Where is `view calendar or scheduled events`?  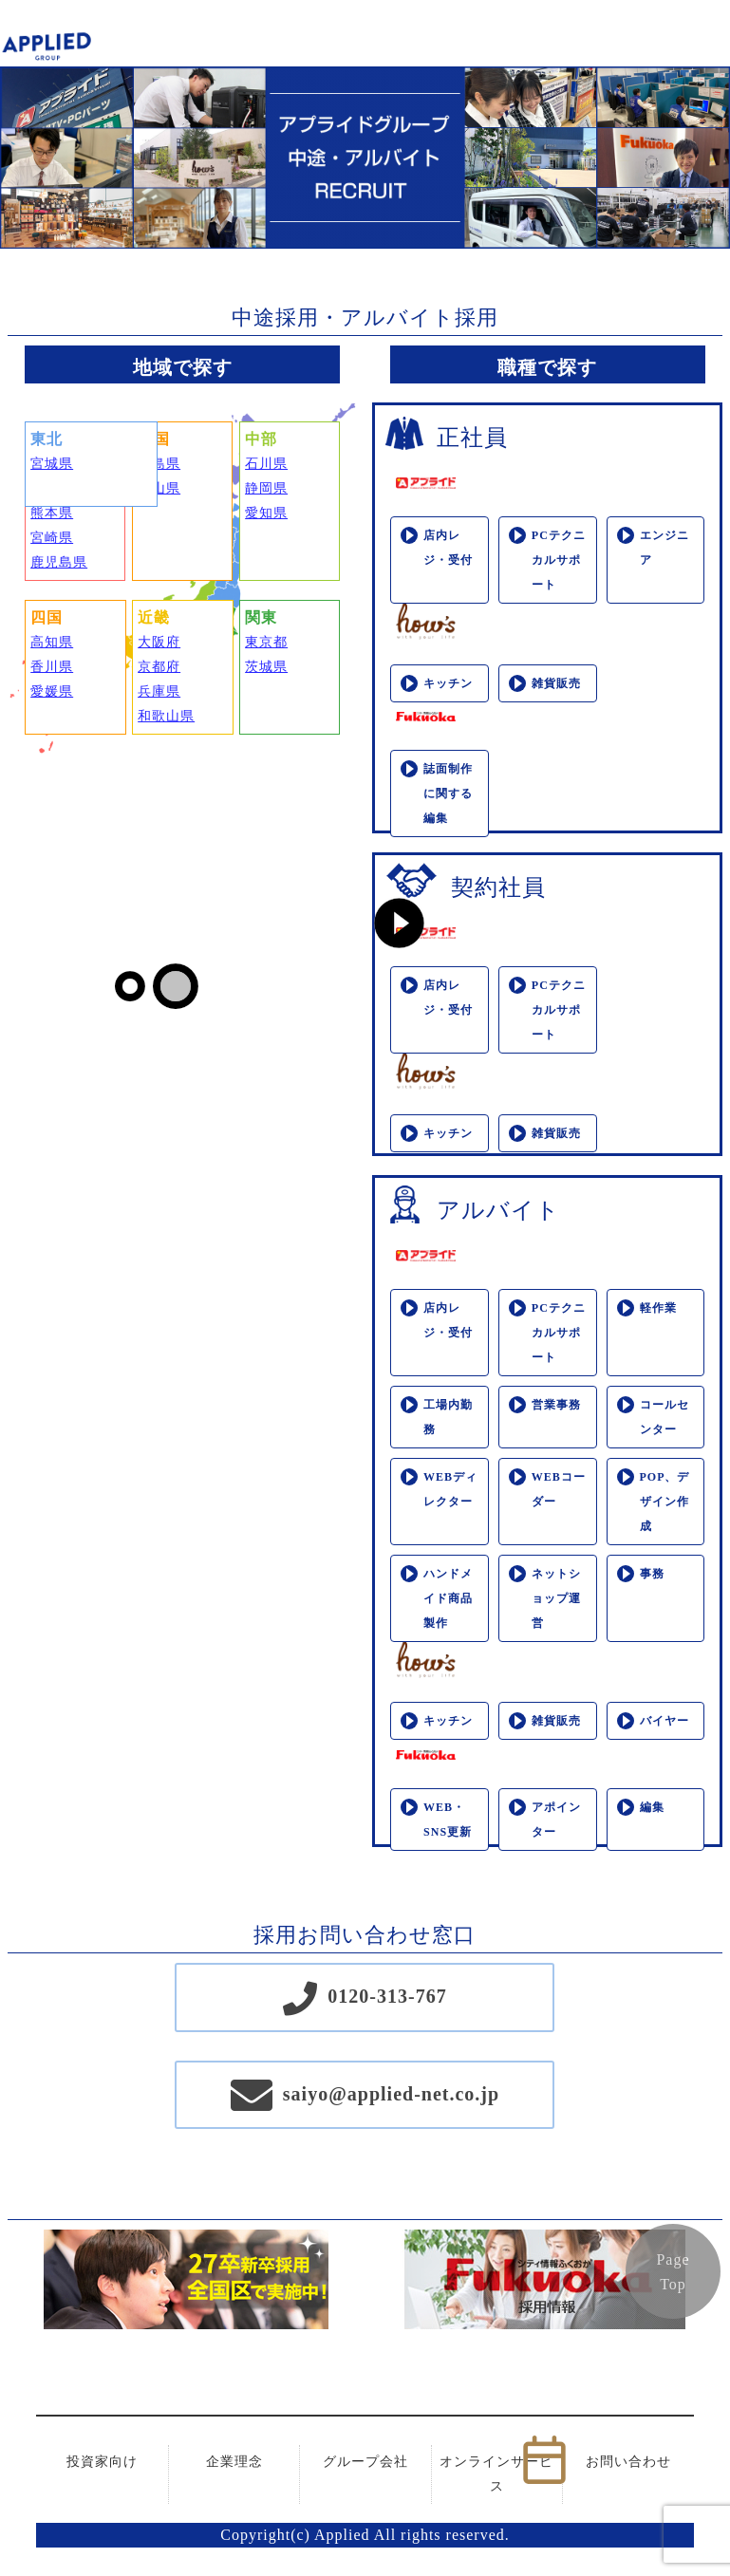 view calendar or scheduled events is located at coordinates (544, 2459).